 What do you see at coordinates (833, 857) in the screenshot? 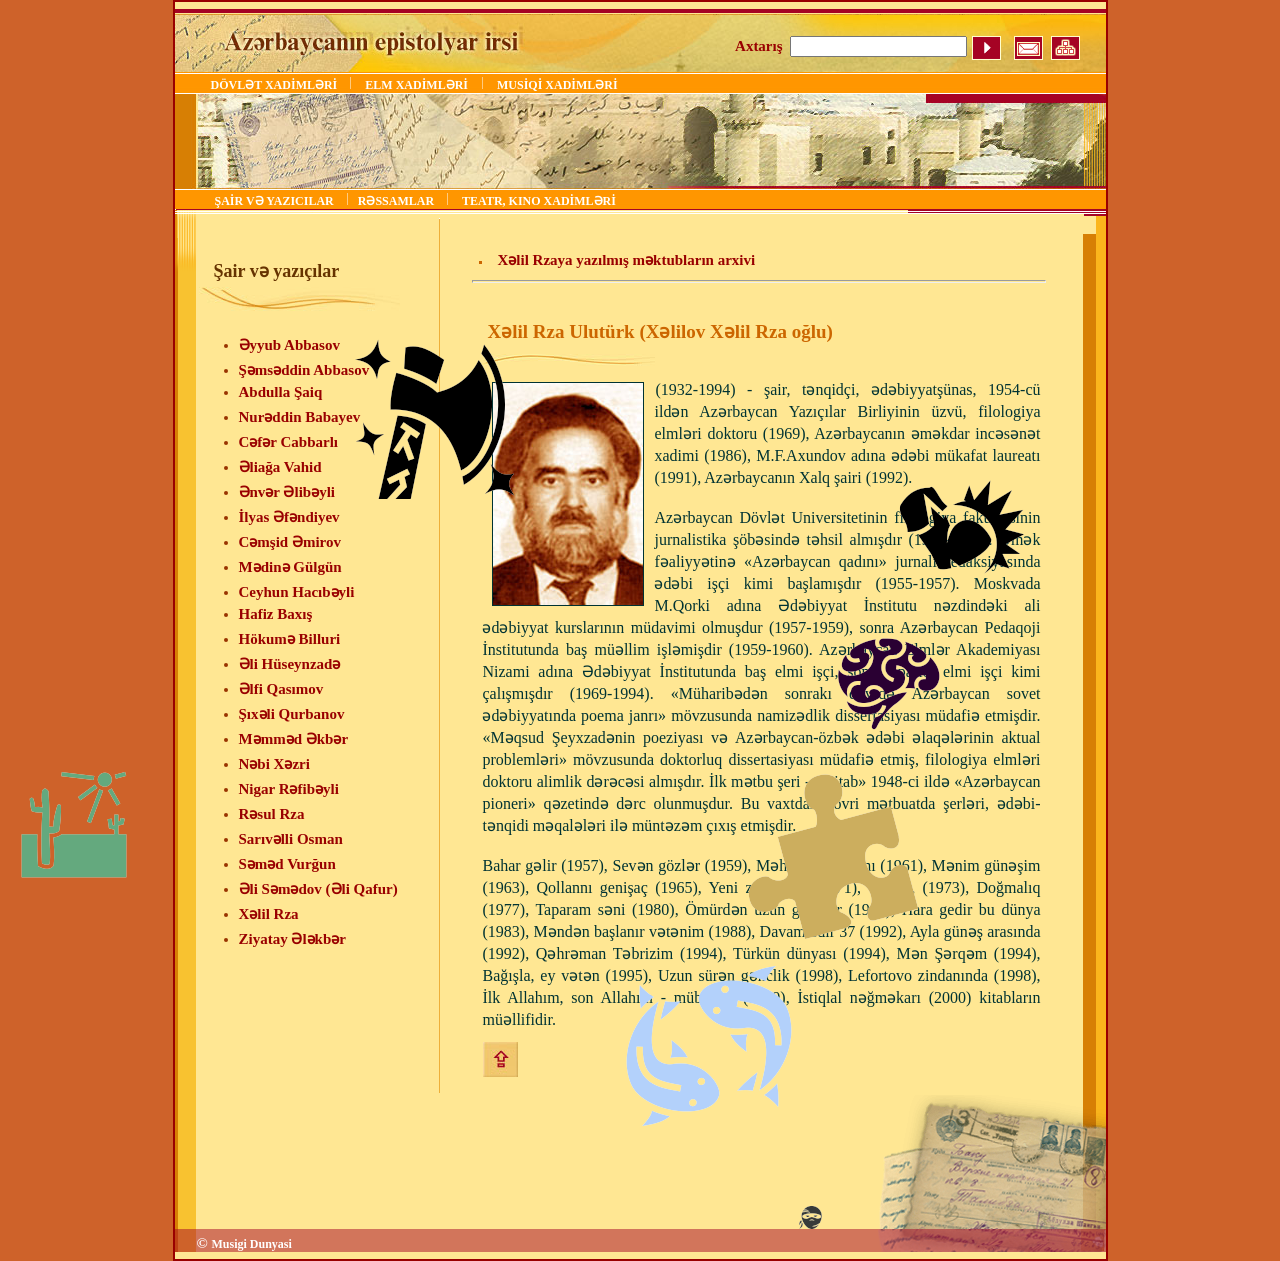
I see `access plugins or extensions` at bounding box center [833, 857].